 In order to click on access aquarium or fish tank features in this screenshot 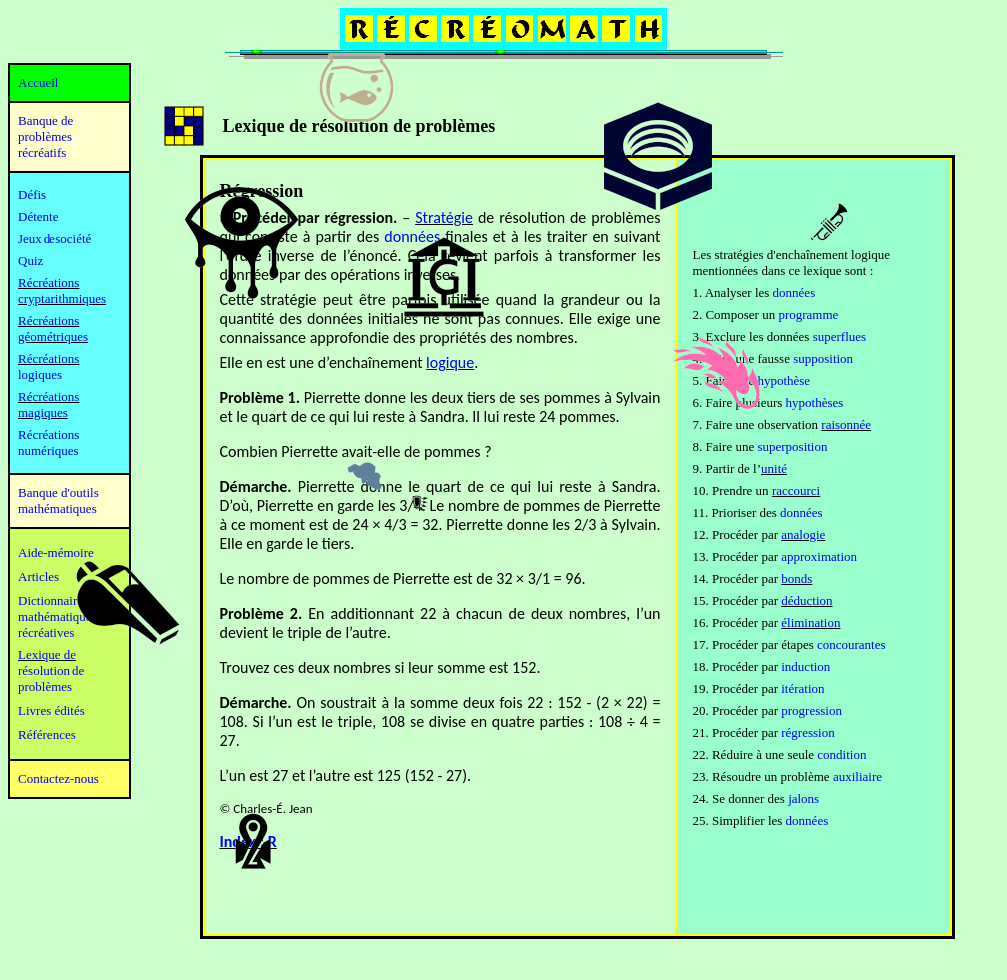, I will do `click(356, 87)`.